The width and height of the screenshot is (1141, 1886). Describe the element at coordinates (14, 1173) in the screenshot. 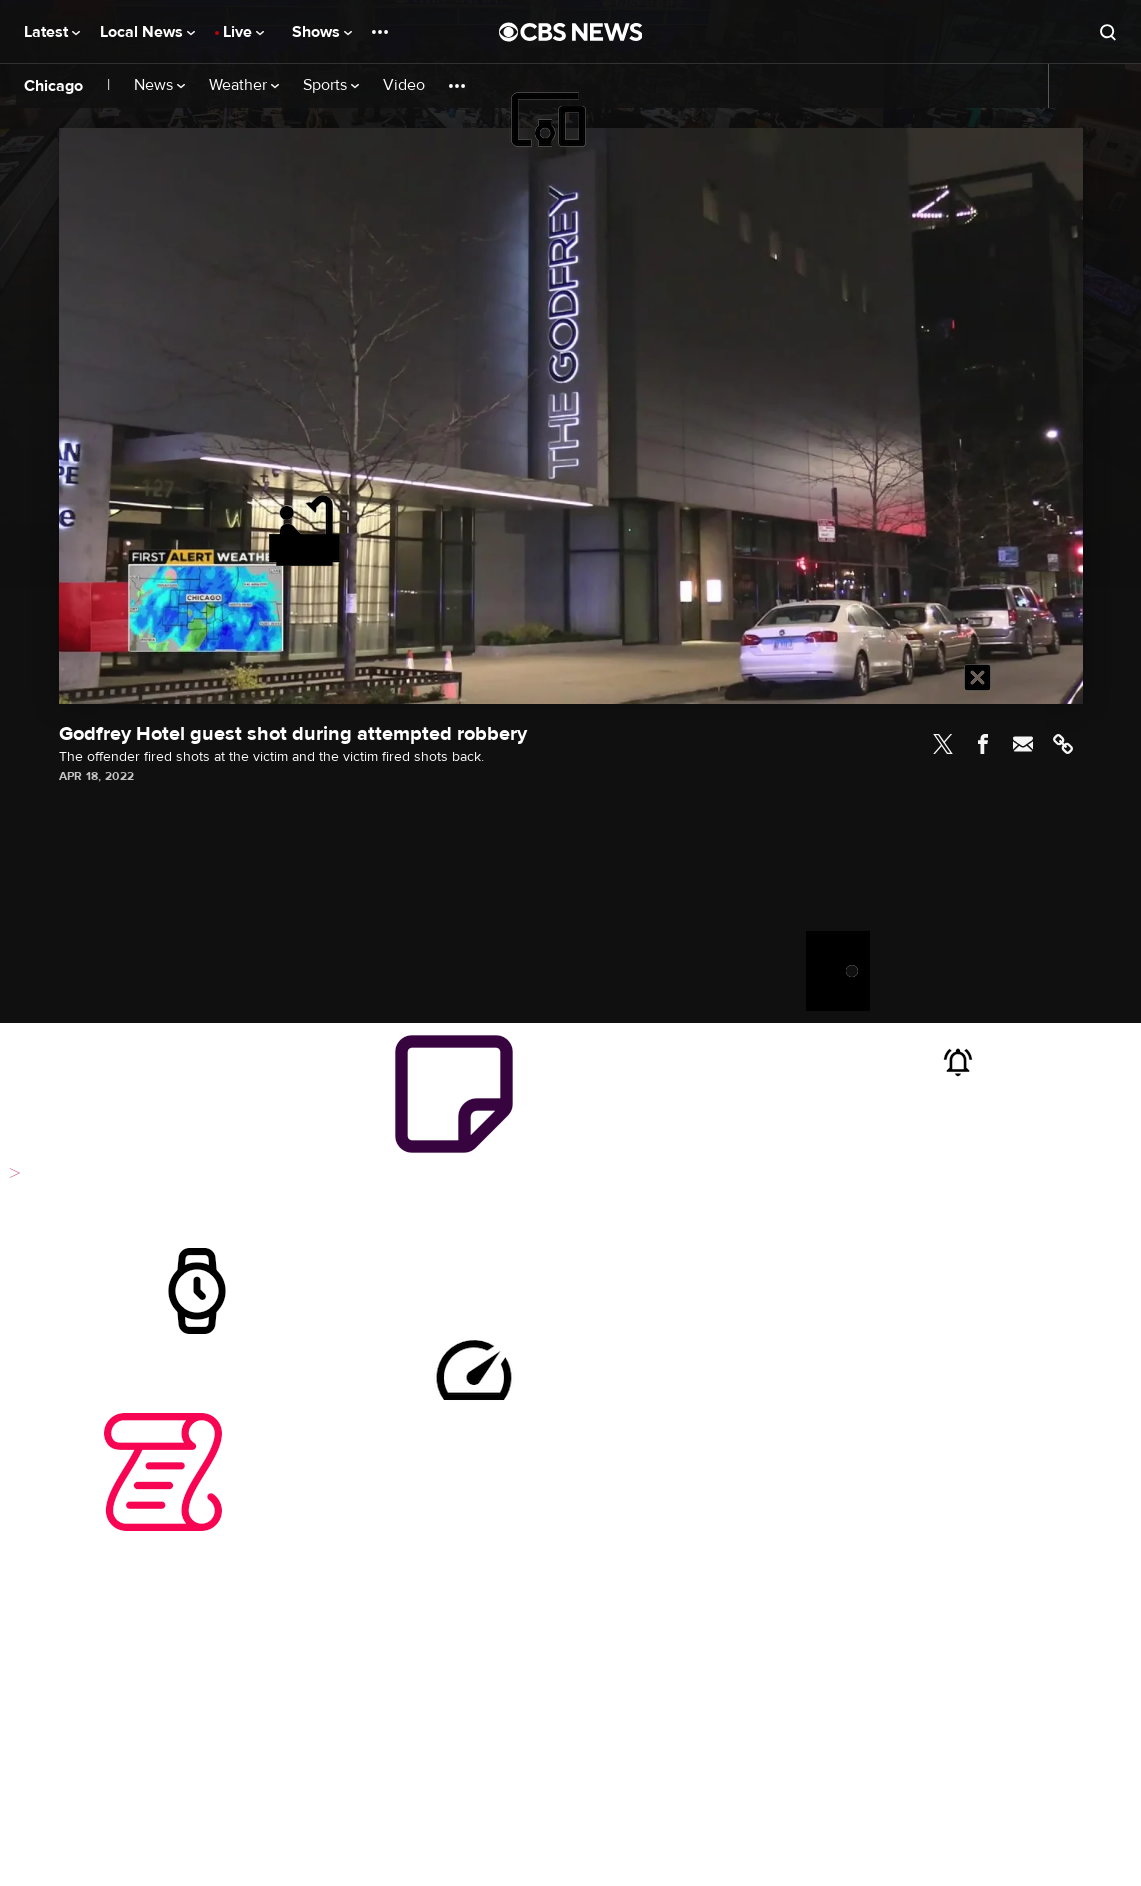

I see `navigate to the next item` at that location.